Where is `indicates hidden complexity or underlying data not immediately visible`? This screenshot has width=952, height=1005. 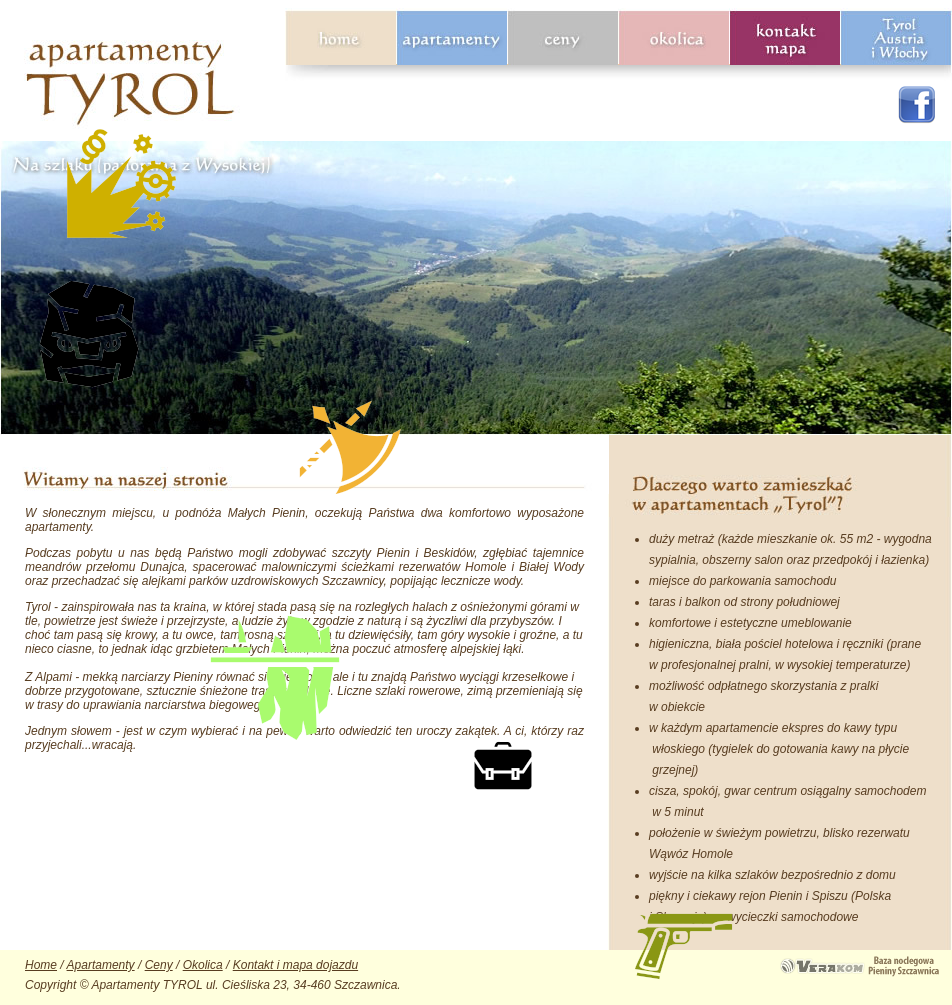
indicates hidden complexity or underlying data not immediately visible is located at coordinates (275, 677).